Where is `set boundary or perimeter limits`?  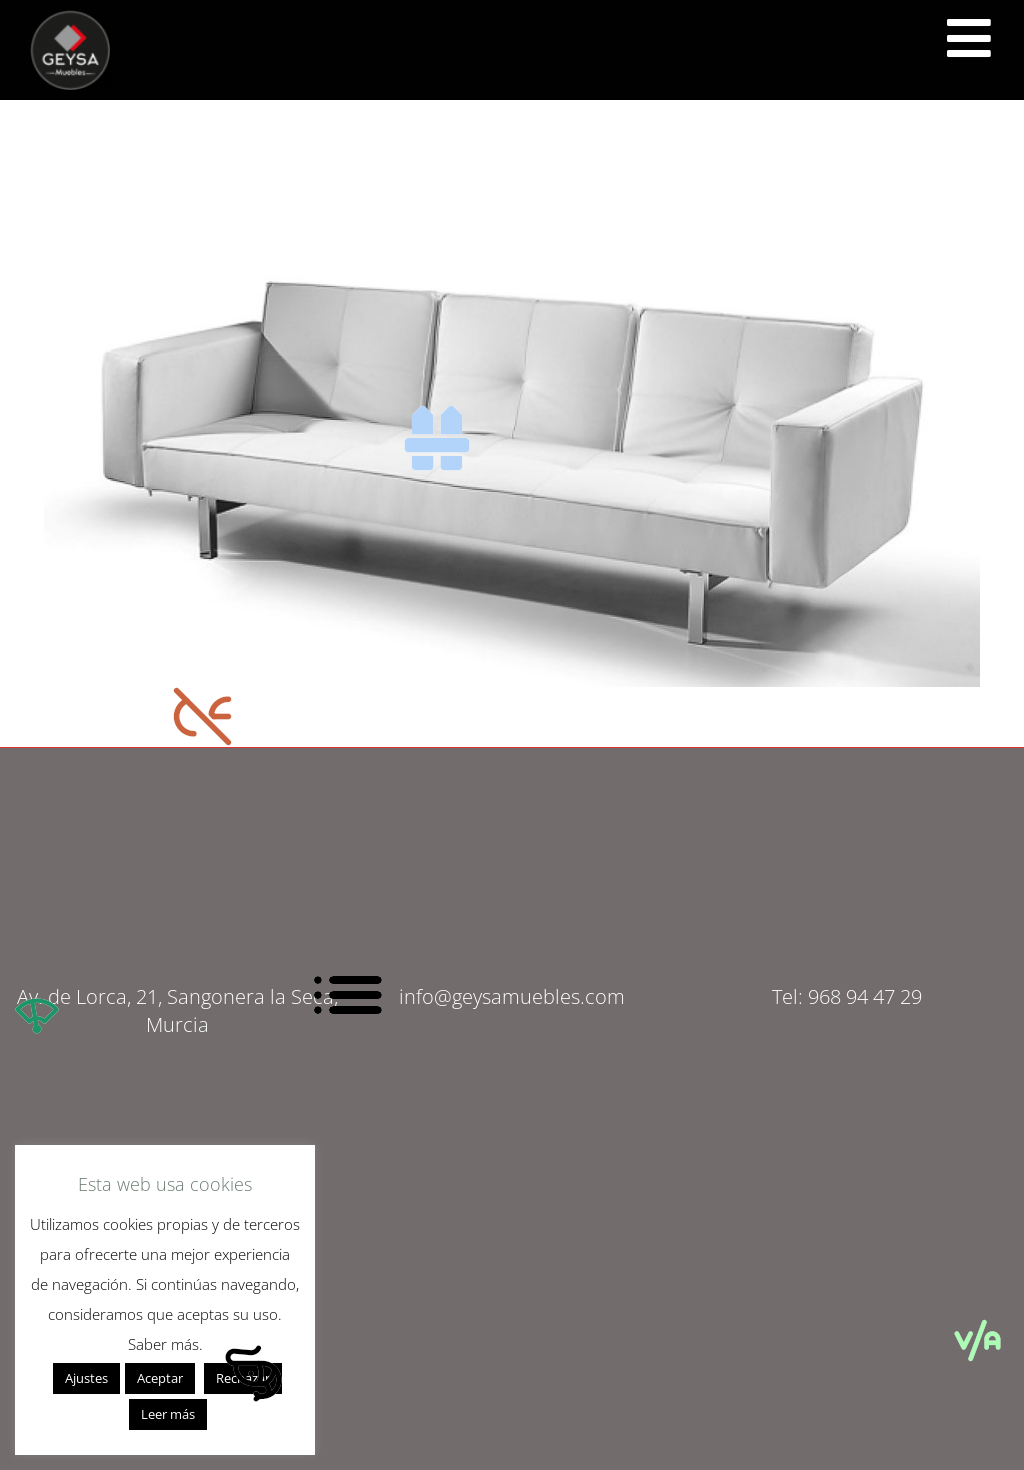 set boundary or perimeter limits is located at coordinates (437, 438).